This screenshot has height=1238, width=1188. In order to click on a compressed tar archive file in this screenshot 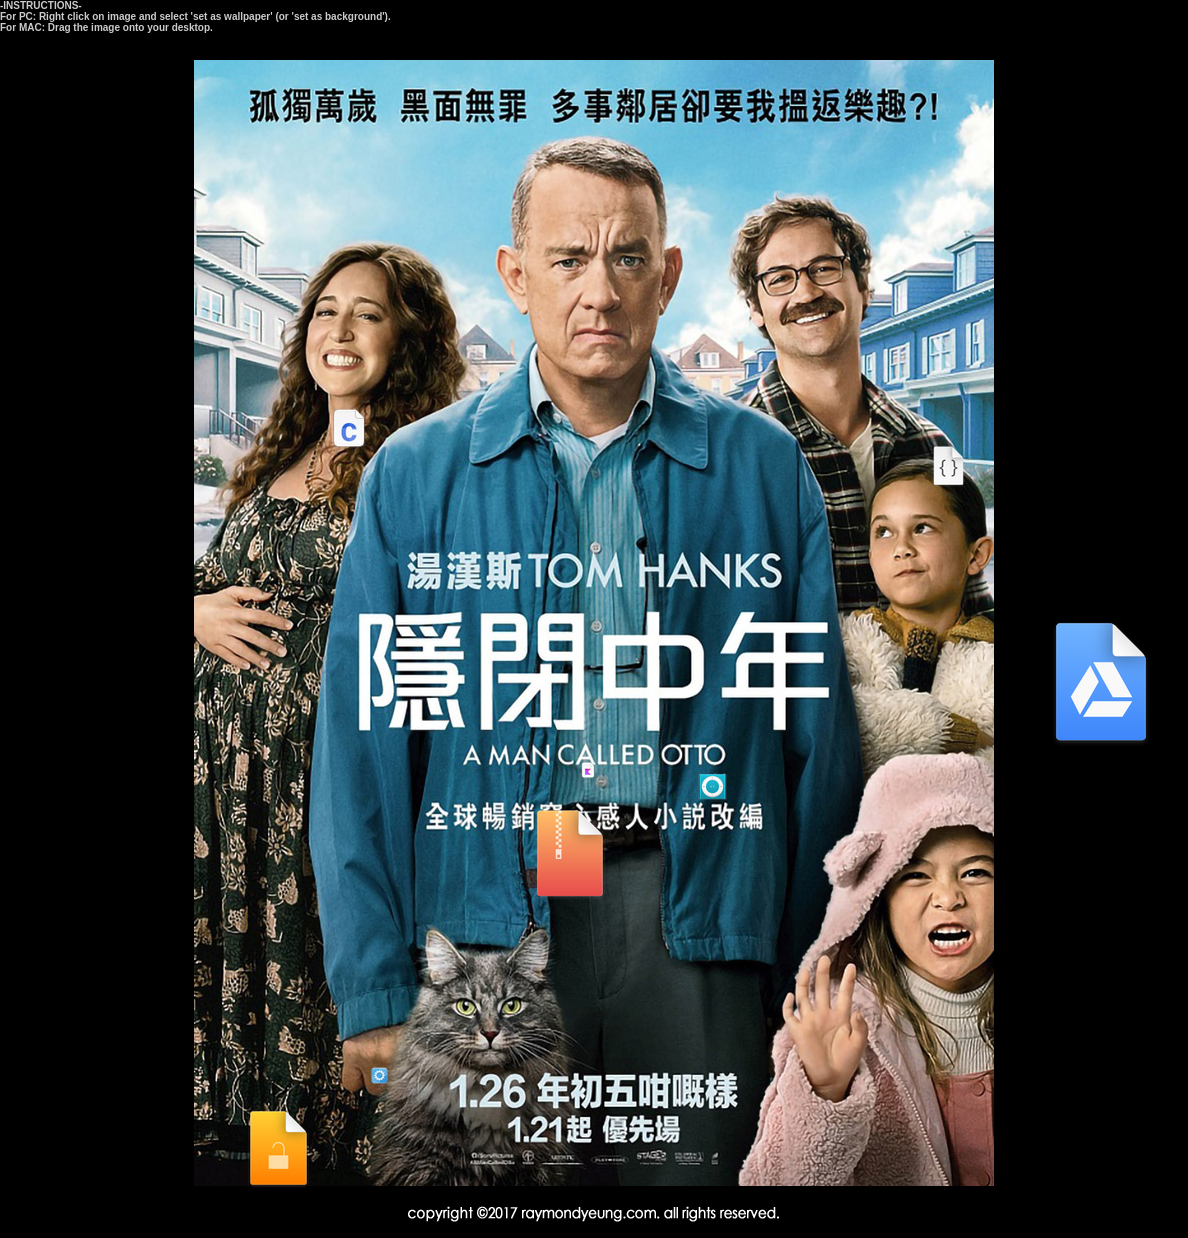, I will do `click(570, 855)`.